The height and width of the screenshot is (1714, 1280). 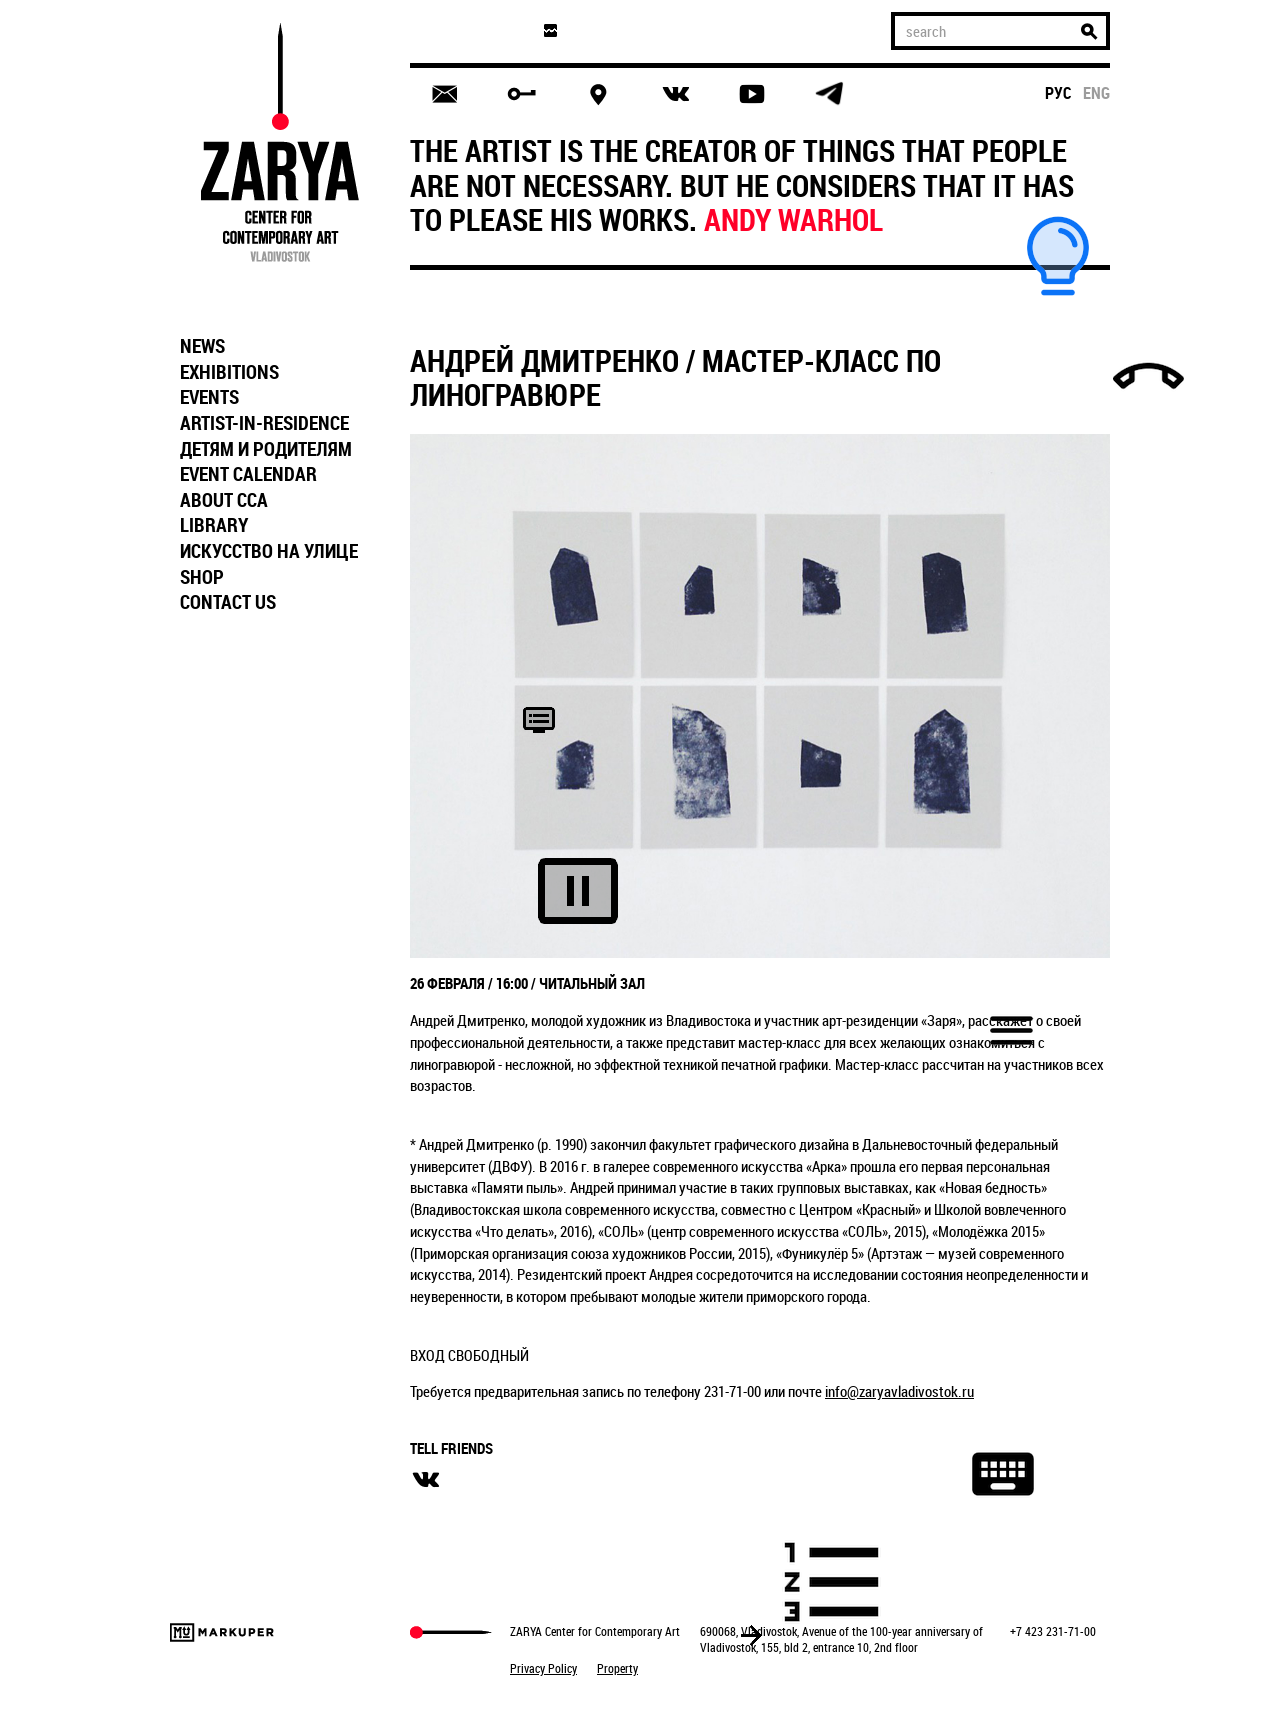 What do you see at coordinates (539, 720) in the screenshot?
I see `access DVR or recorded content` at bounding box center [539, 720].